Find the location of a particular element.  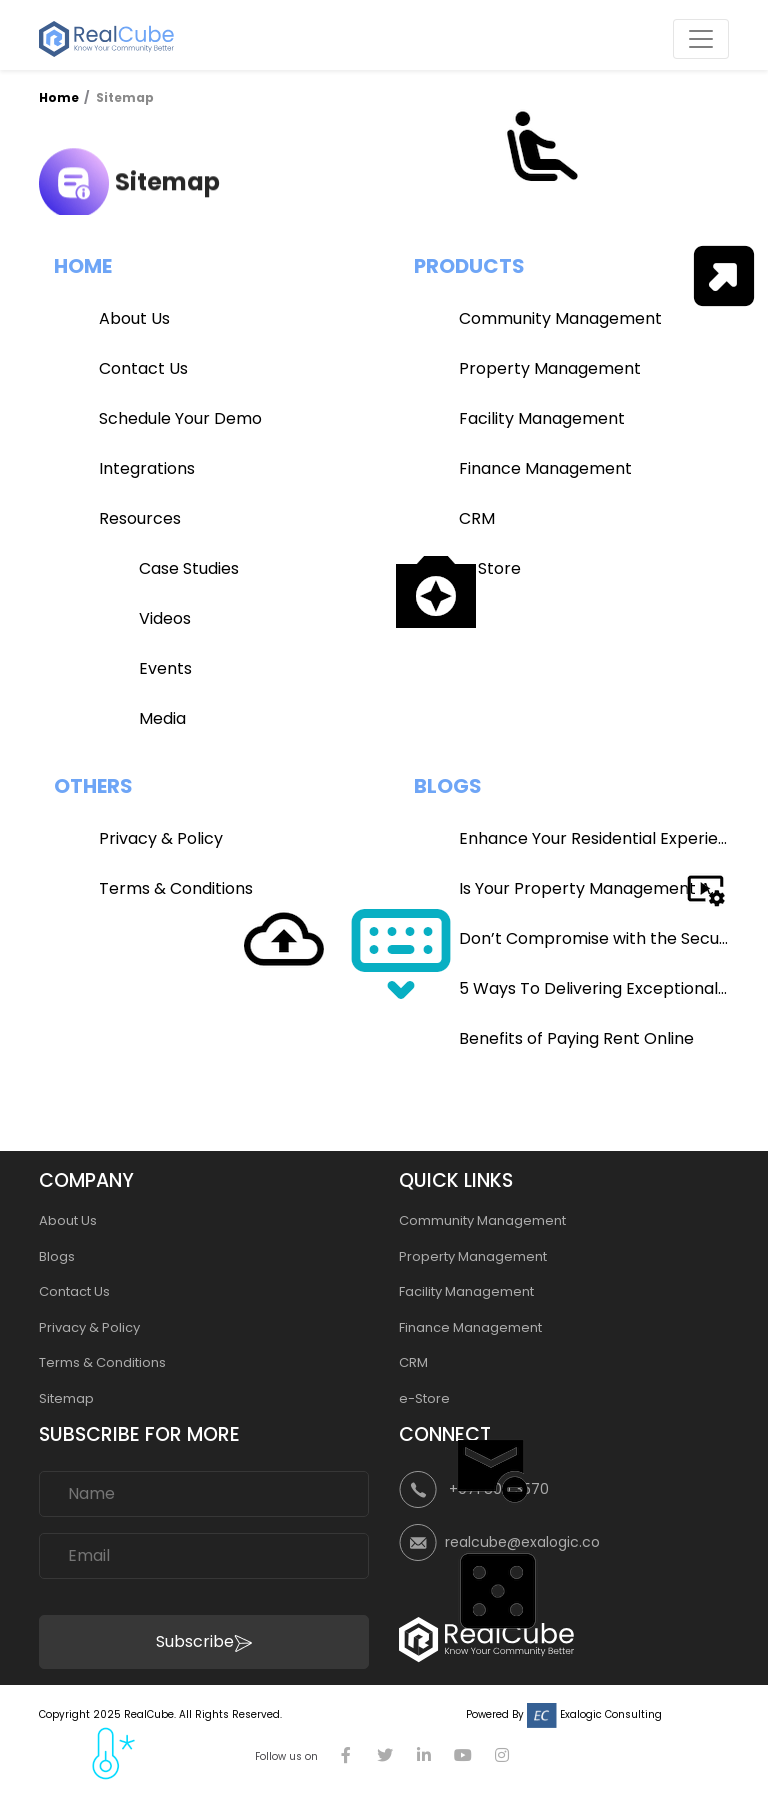

access casino or gambling games is located at coordinates (498, 1591).